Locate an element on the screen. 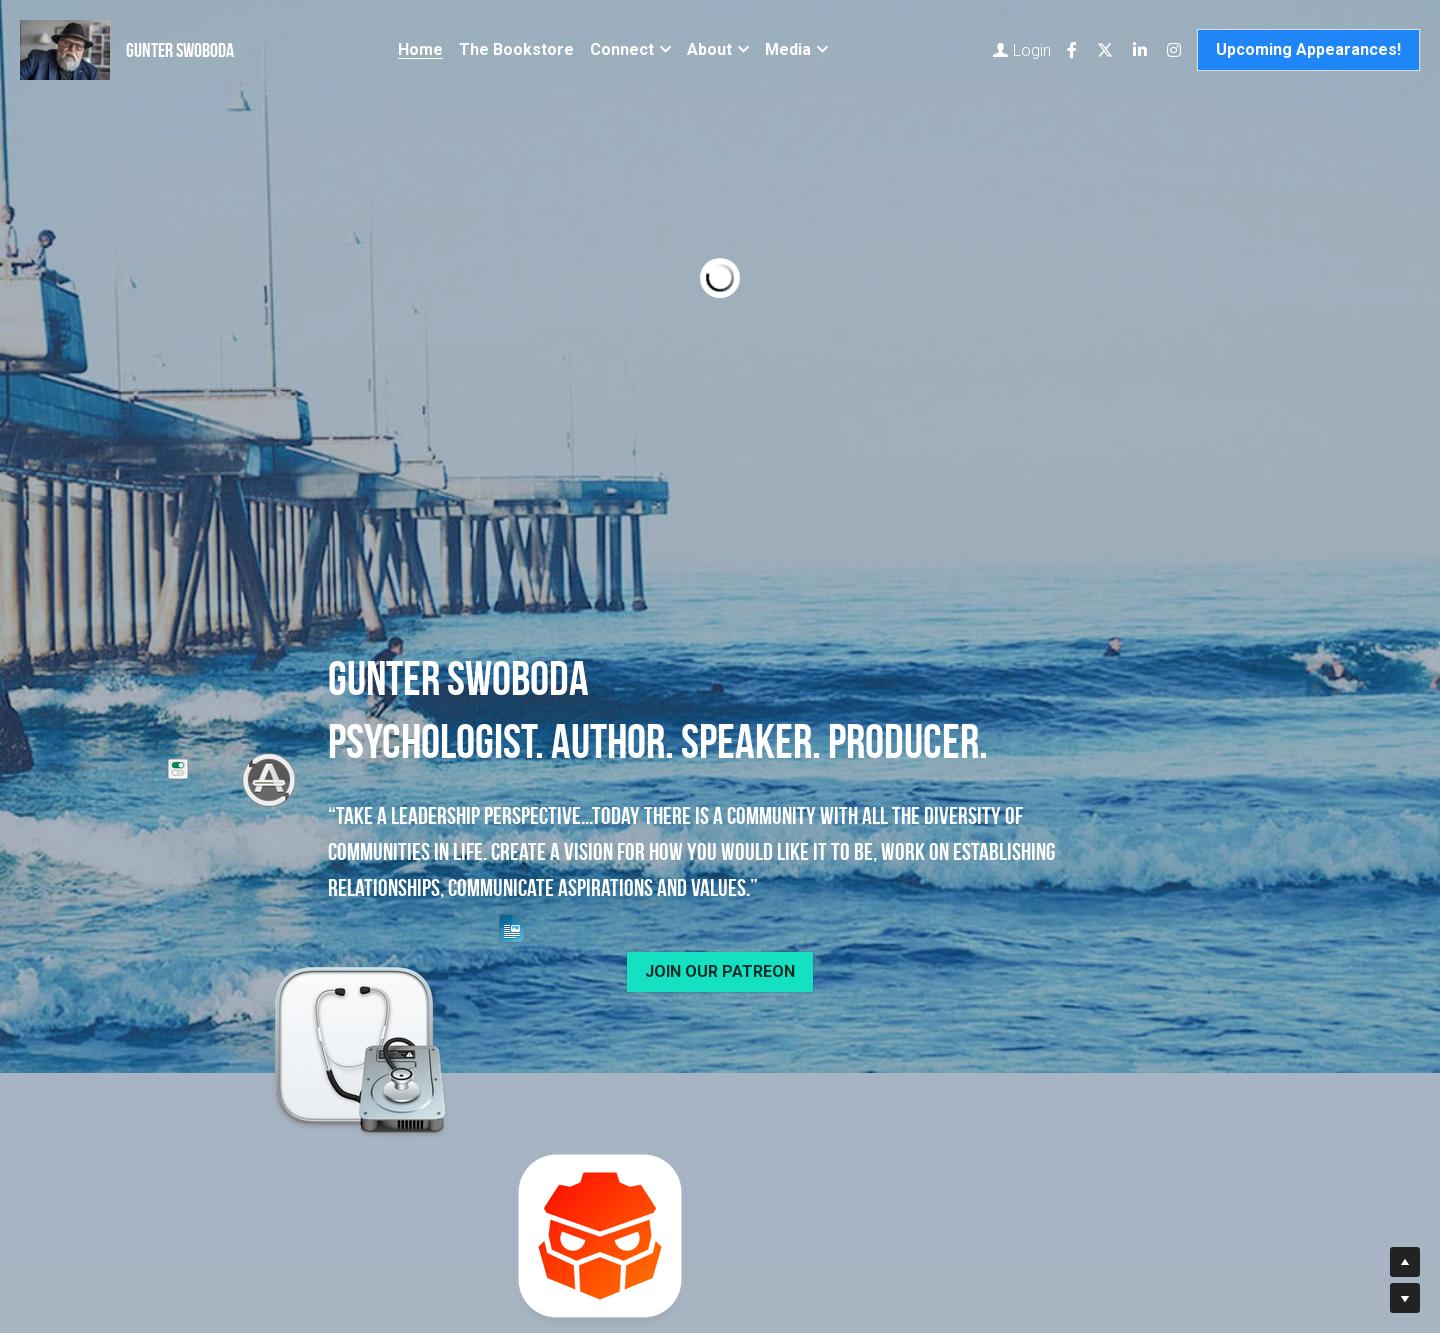  open the software update application is located at coordinates (269, 780).